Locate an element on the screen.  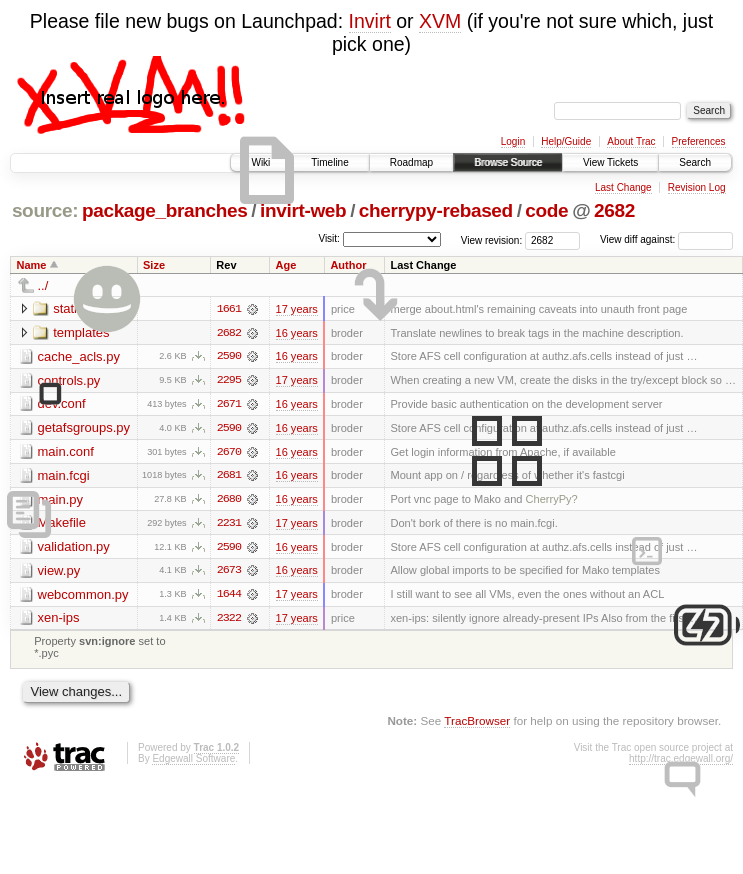
indicates device is charging or connected to power is located at coordinates (707, 625).